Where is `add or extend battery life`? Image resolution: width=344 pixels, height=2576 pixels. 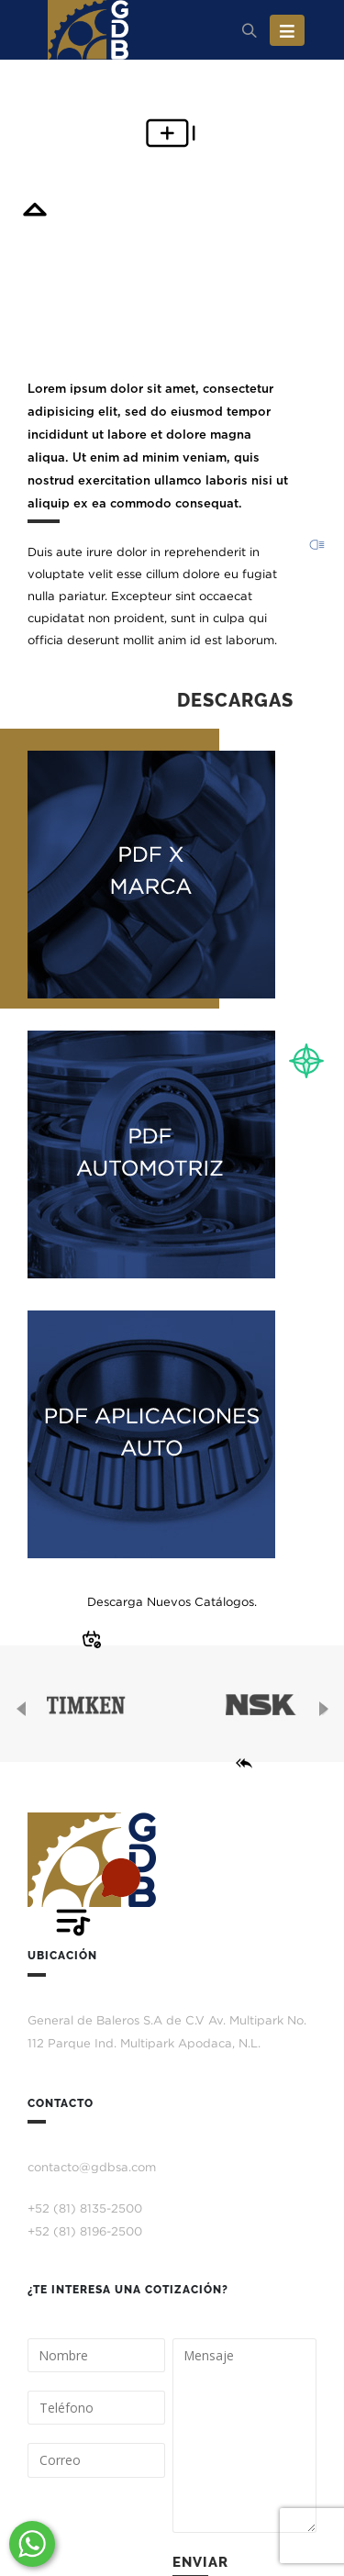
add or extend battery life is located at coordinates (170, 133).